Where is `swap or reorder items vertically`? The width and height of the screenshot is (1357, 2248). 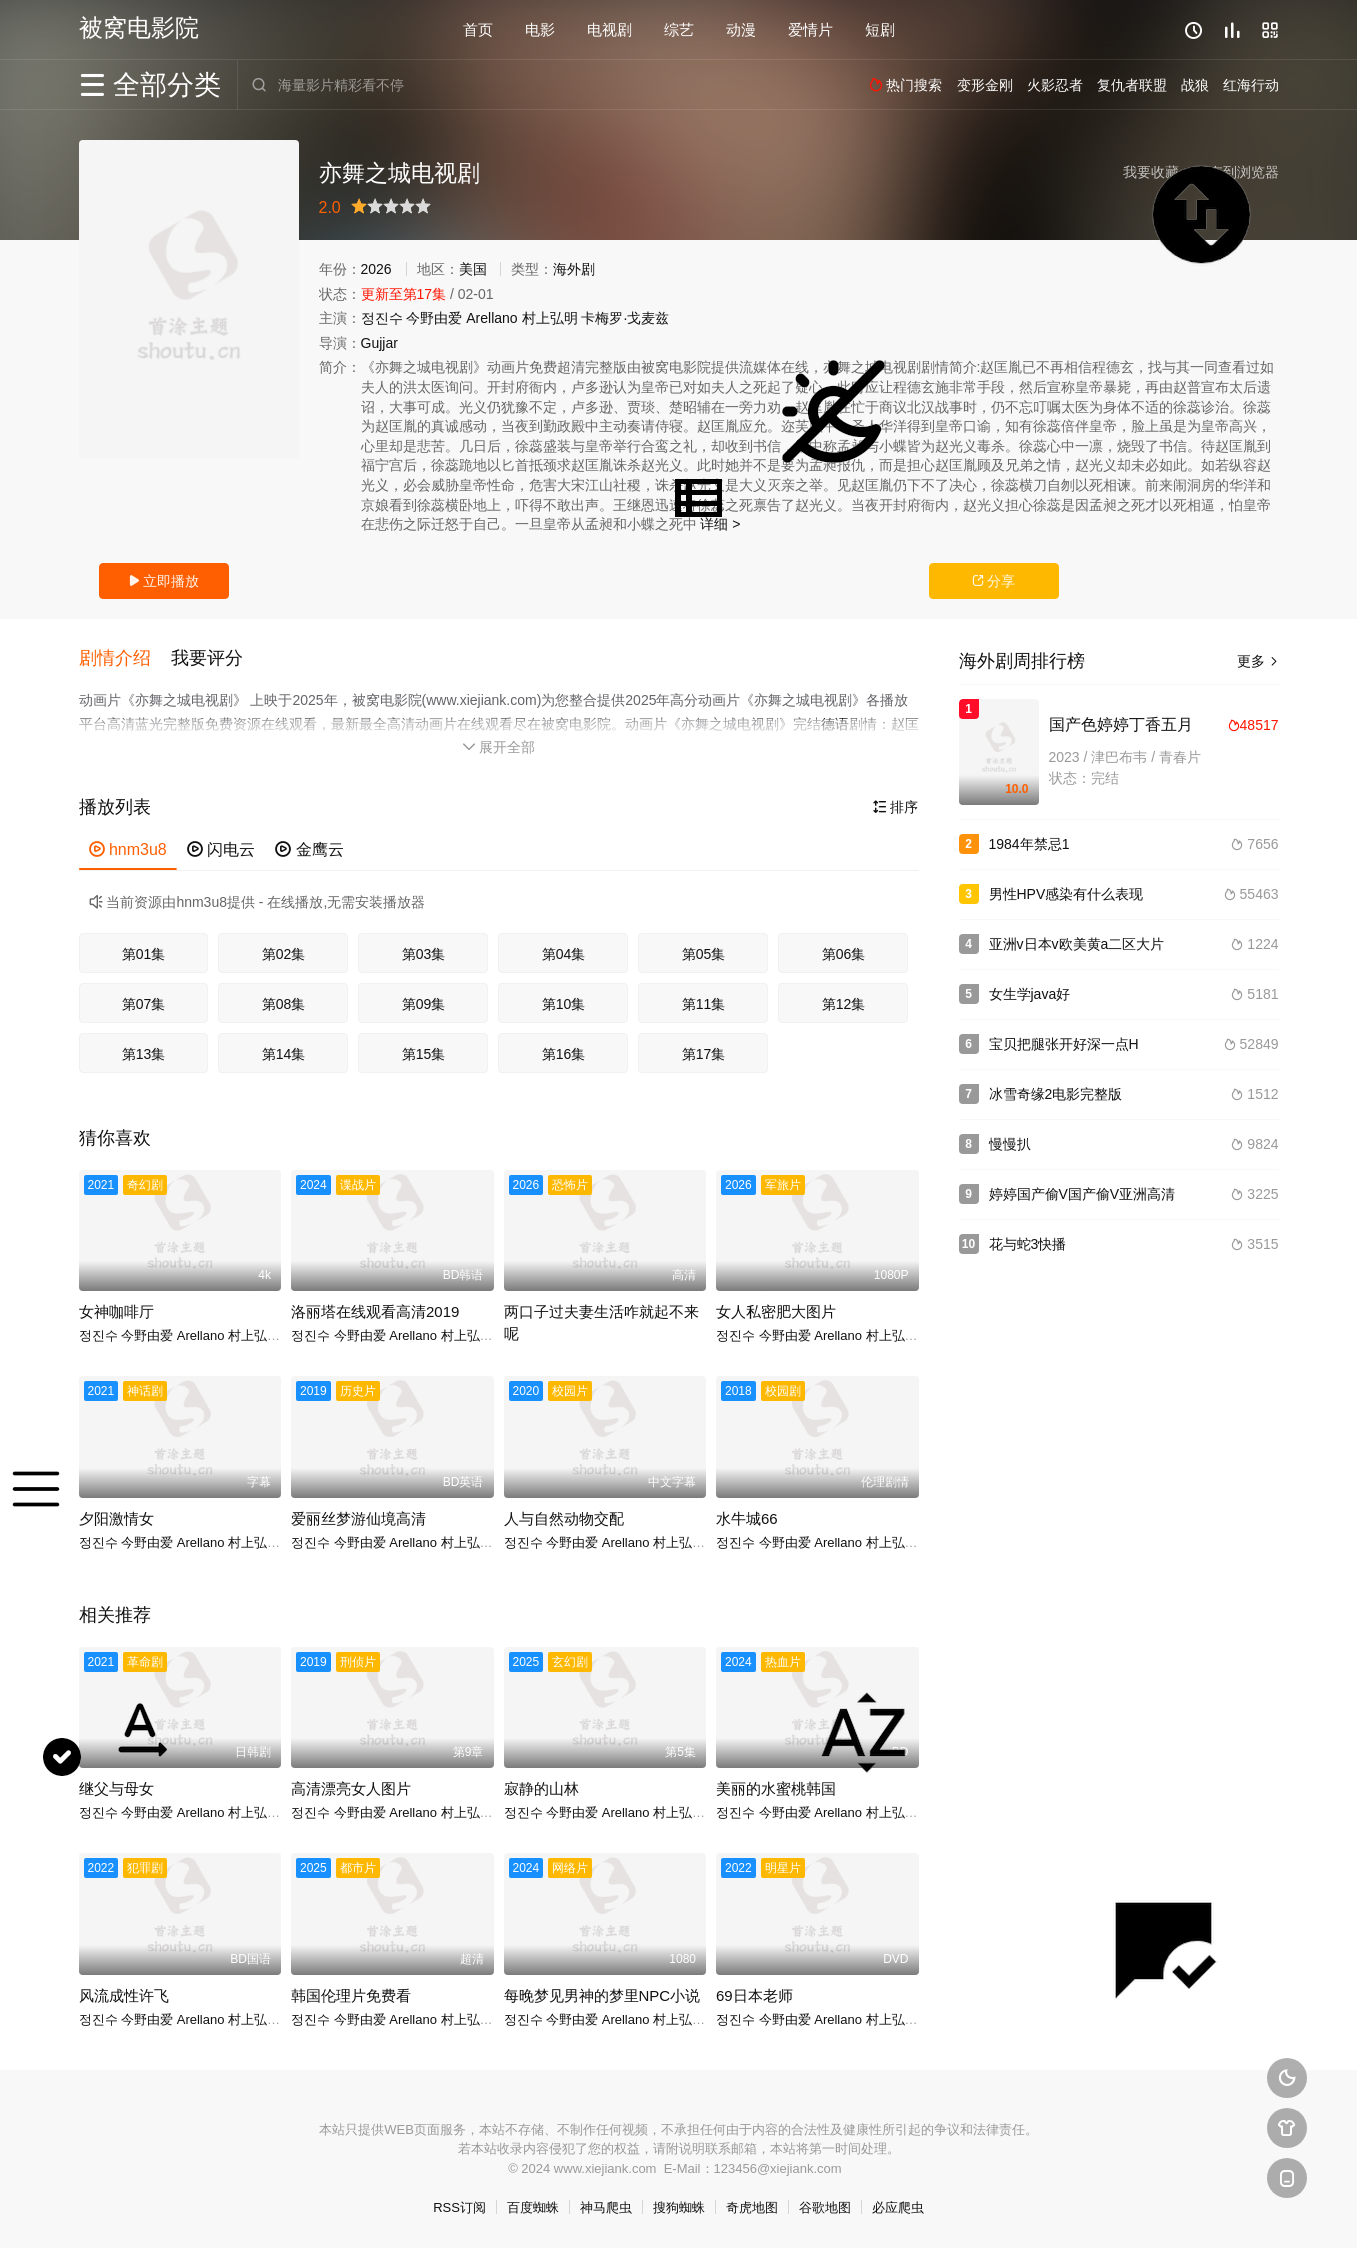 swap or reorder items vertically is located at coordinates (1201, 214).